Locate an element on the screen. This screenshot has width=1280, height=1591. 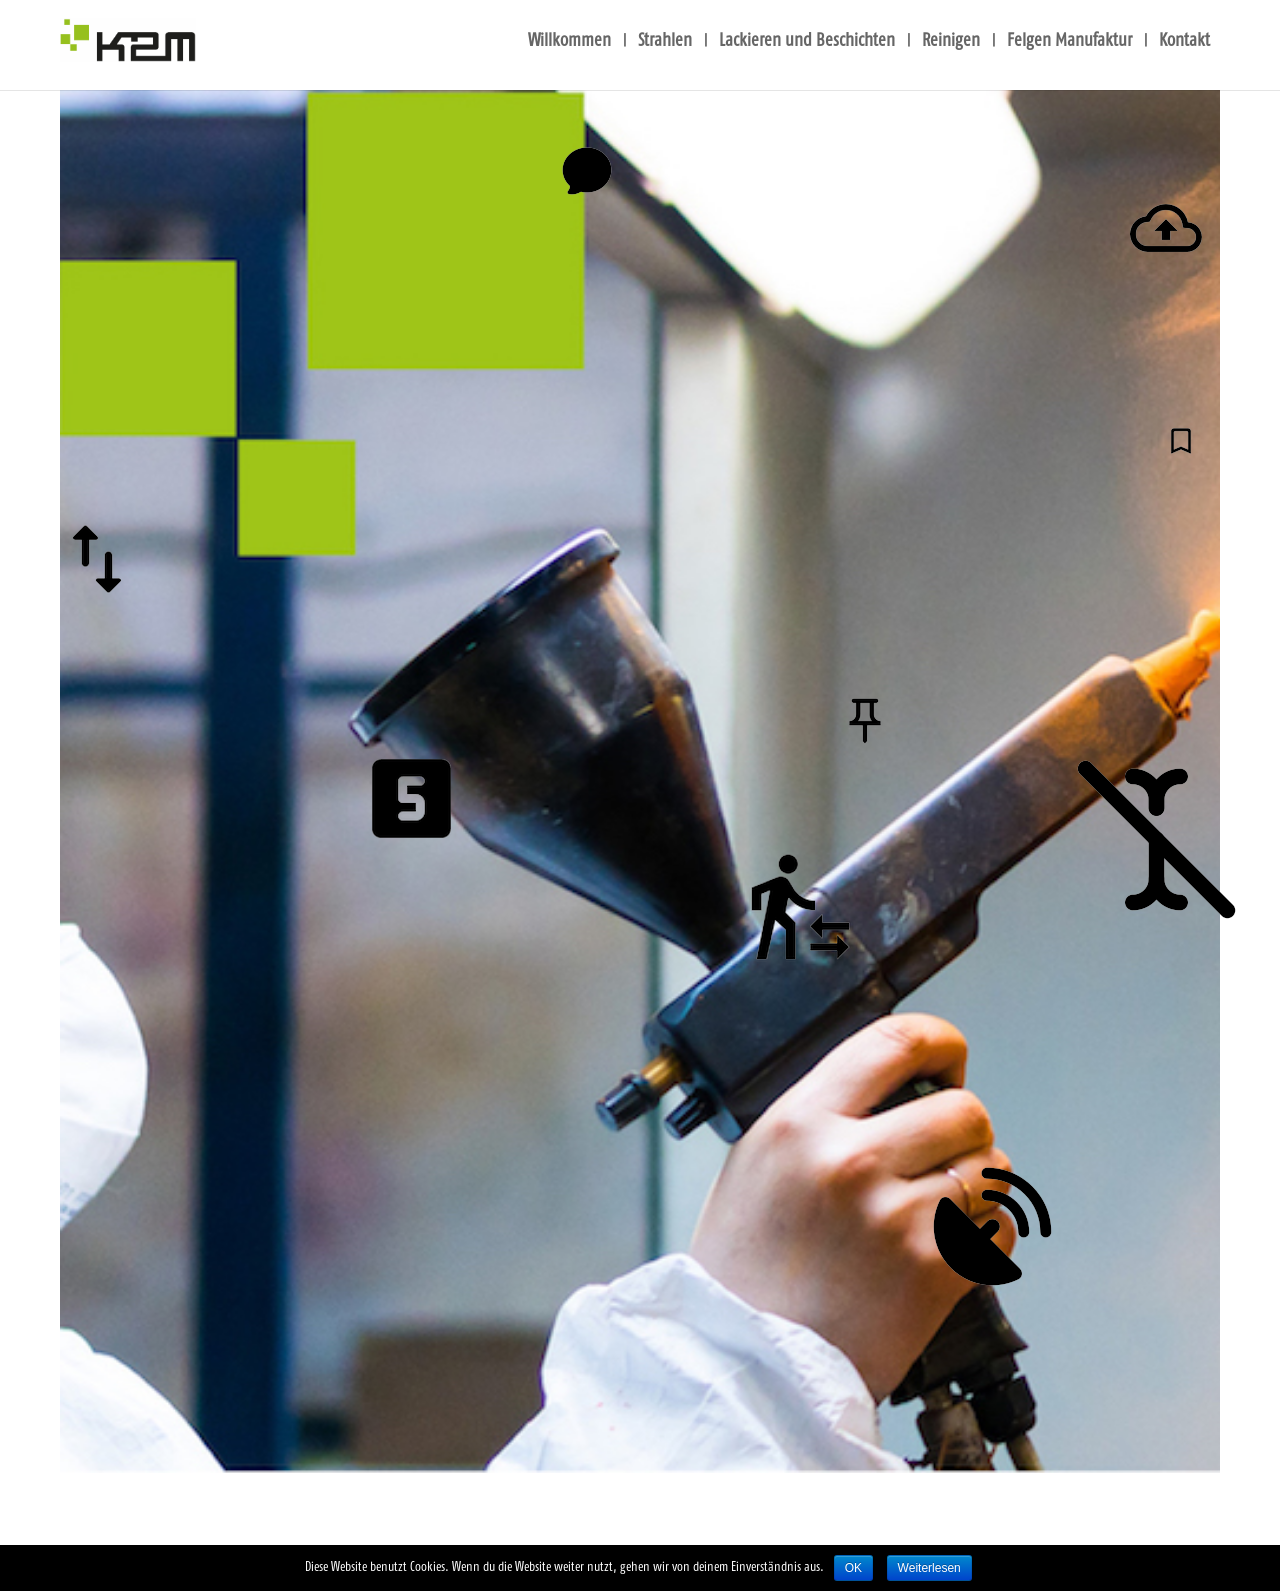
cursor tracking disabled is located at coordinates (1156, 839).